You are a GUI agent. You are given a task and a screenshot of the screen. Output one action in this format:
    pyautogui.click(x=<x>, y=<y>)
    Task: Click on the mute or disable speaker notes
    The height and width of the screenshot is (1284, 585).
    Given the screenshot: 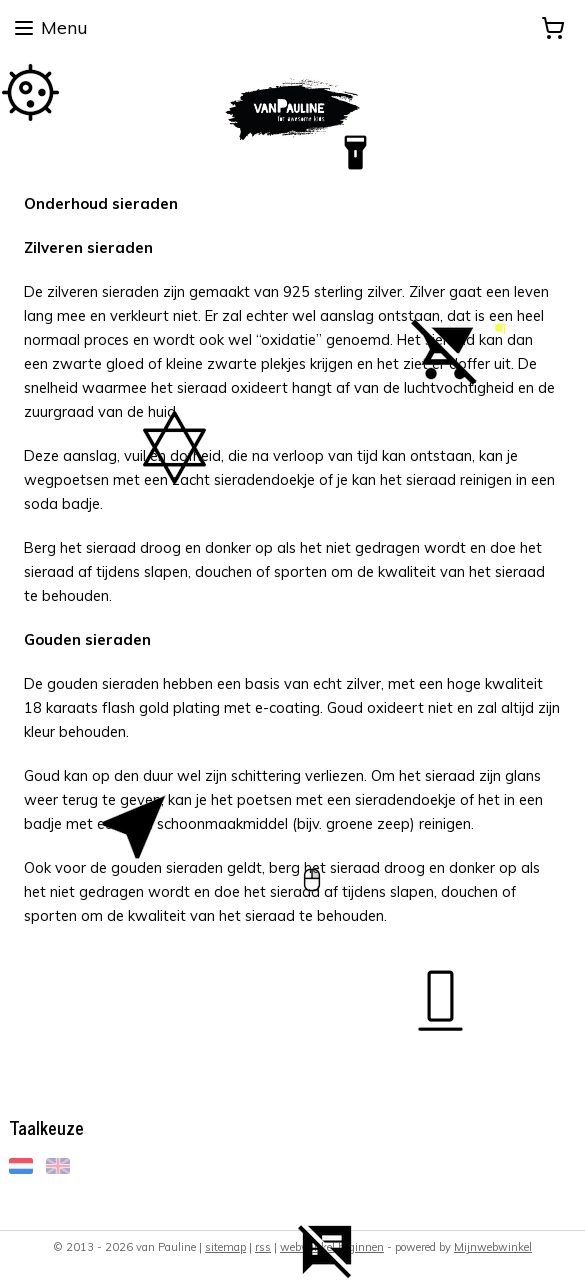 What is the action you would take?
    pyautogui.click(x=327, y=1250)
    